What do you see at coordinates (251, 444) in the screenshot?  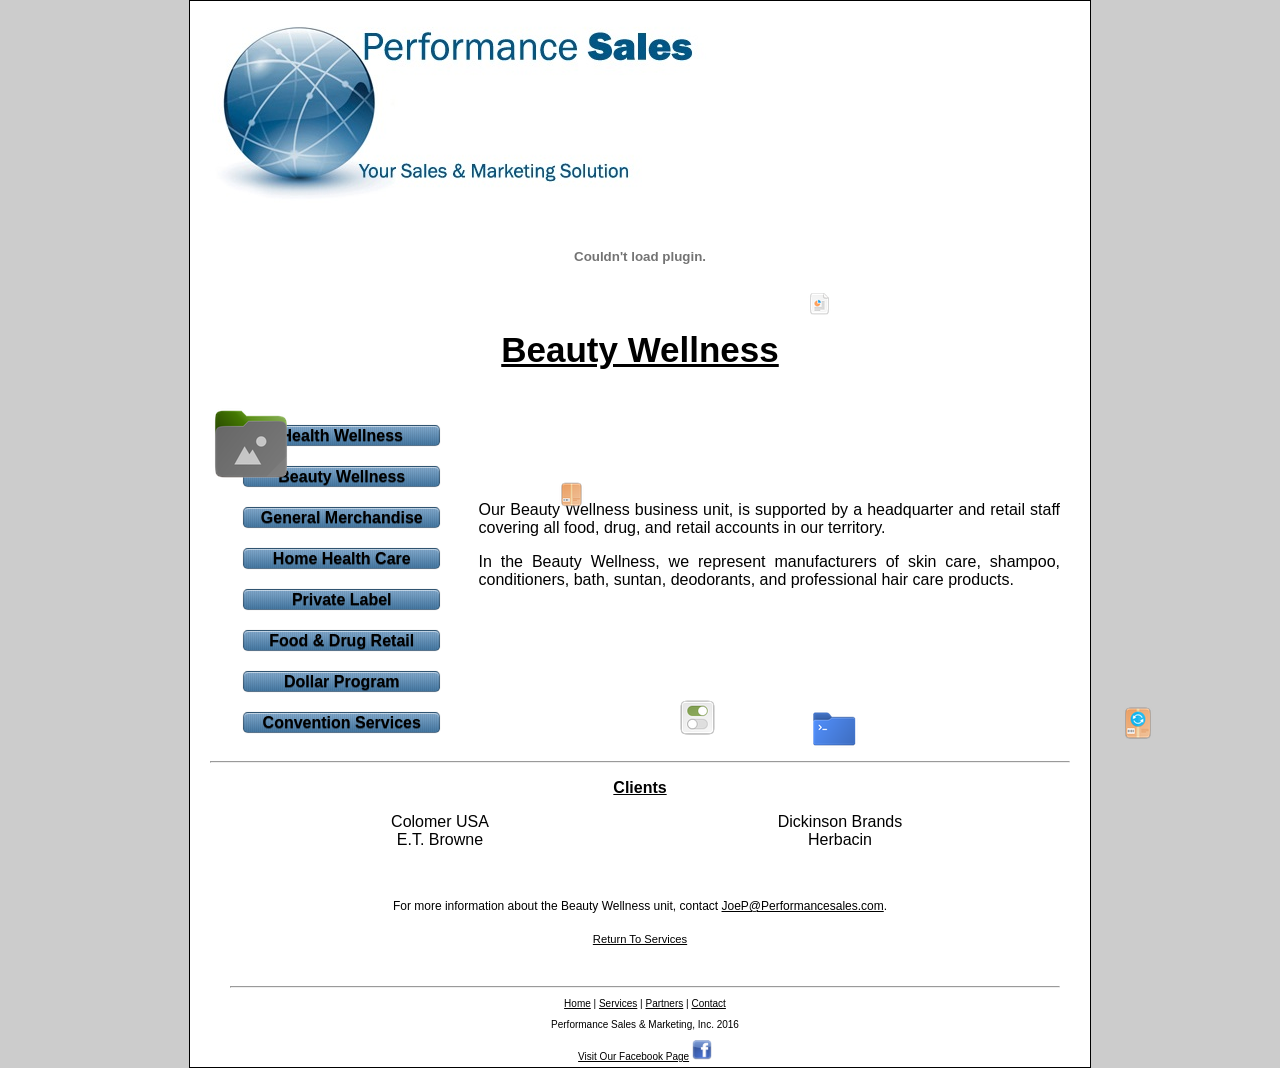 I see `open pictures folder` at bounding box center [251, 444].